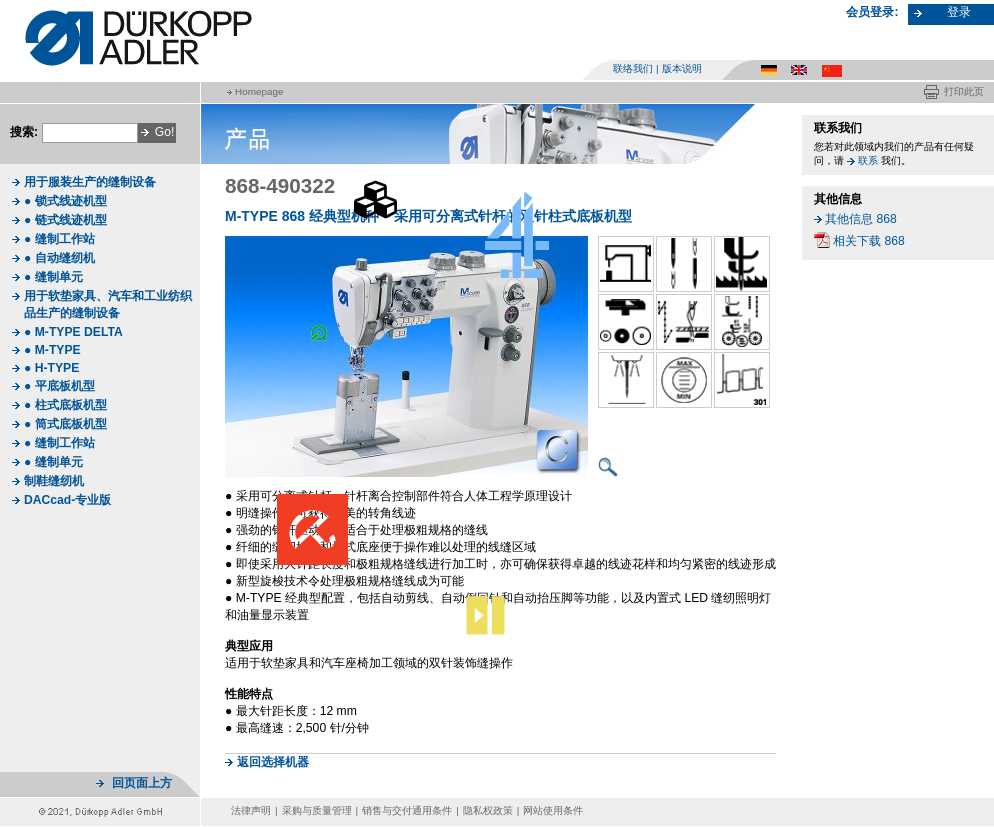 The width and height of the screenshot is (994, 827). Describe the element at coordinates (485, 615) in the screenshot. I see `expand the sidebar panel` at that location.